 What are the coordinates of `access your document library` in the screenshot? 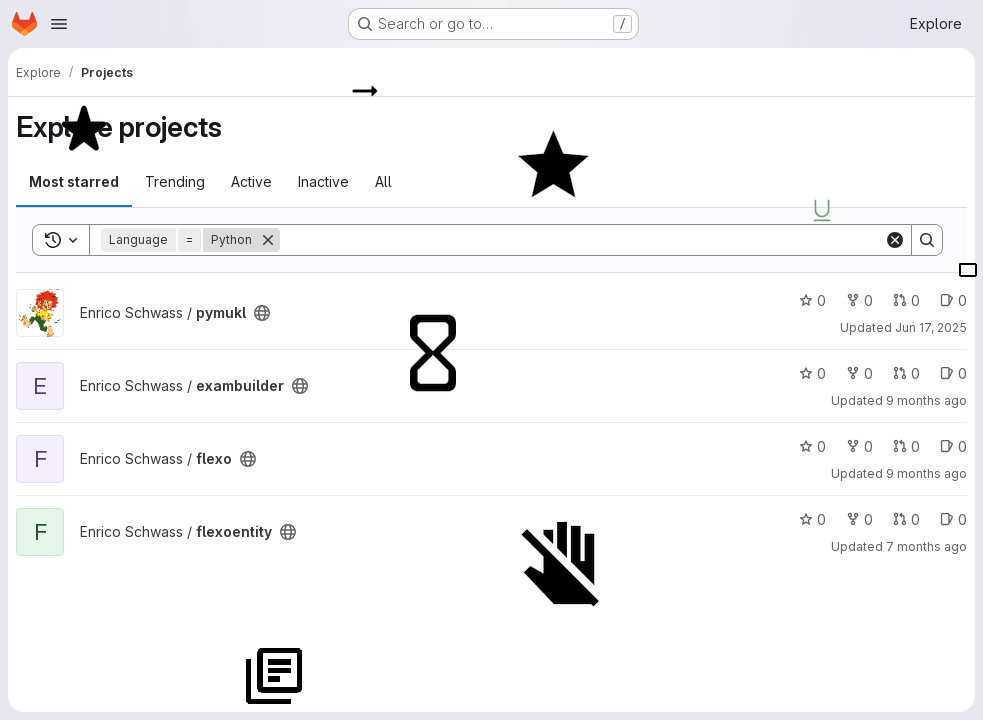 It's located at (274, 676).